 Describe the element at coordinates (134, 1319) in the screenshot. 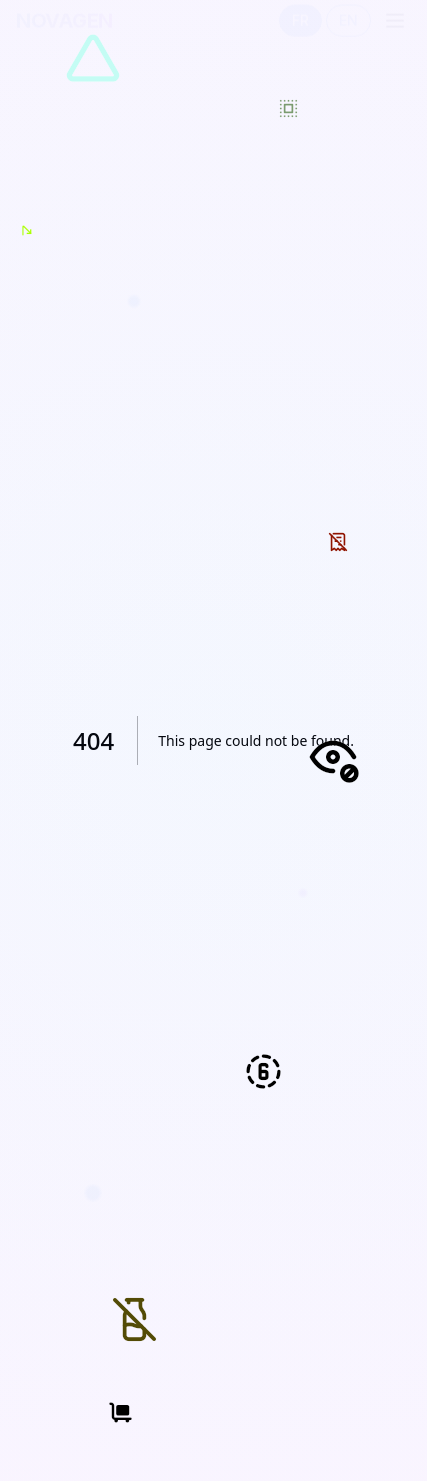

I see `indicates dairy-free or no milk option` at that location.